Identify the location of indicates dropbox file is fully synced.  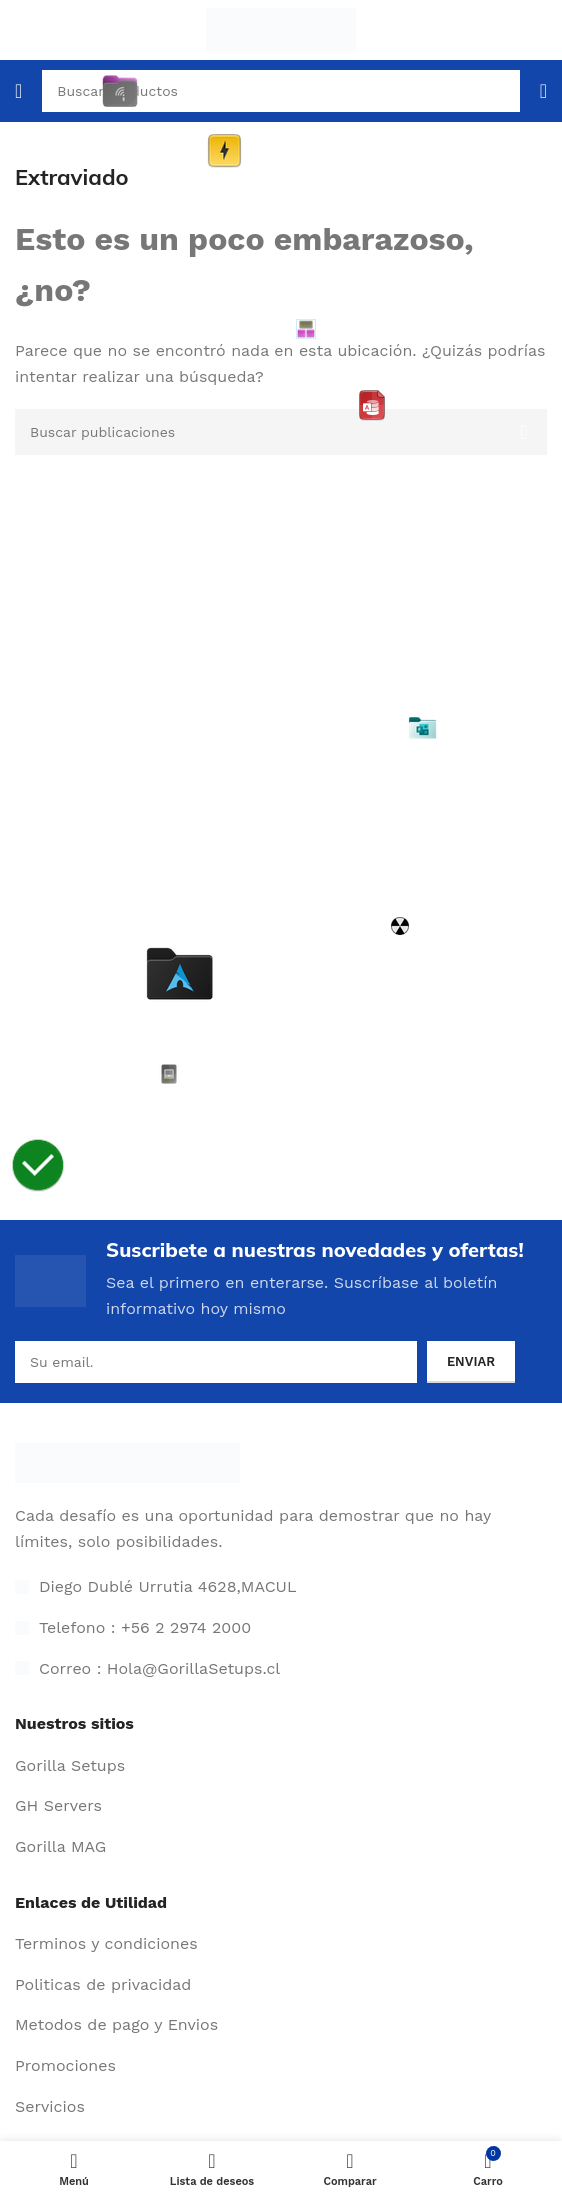
(38, 1165).